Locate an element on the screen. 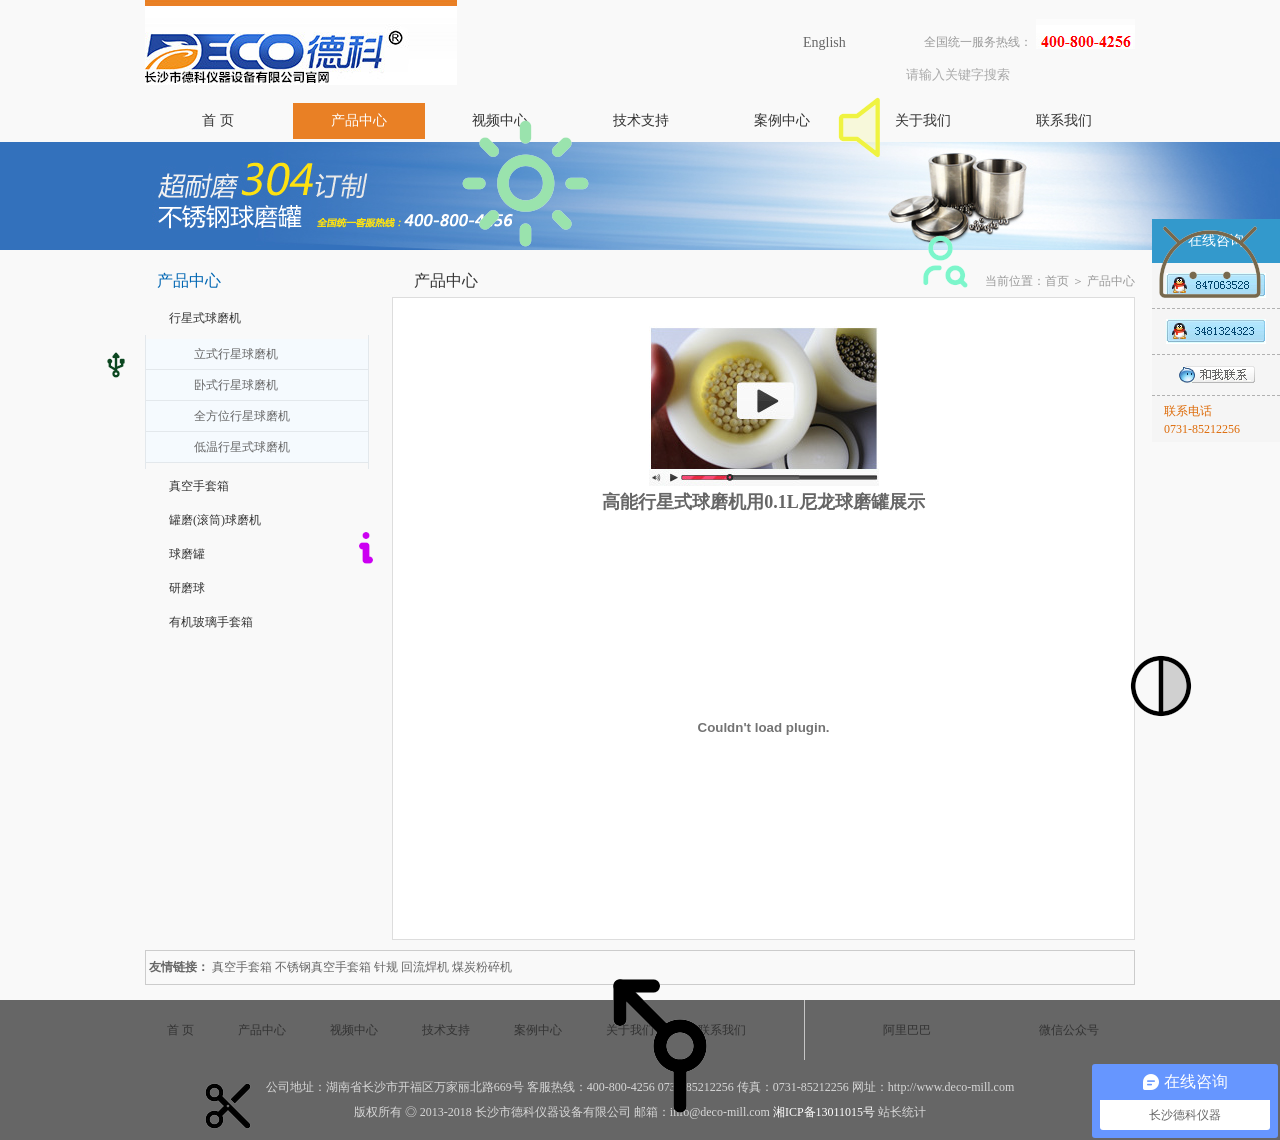  connect a USB device is located at coordinates (116, 365).